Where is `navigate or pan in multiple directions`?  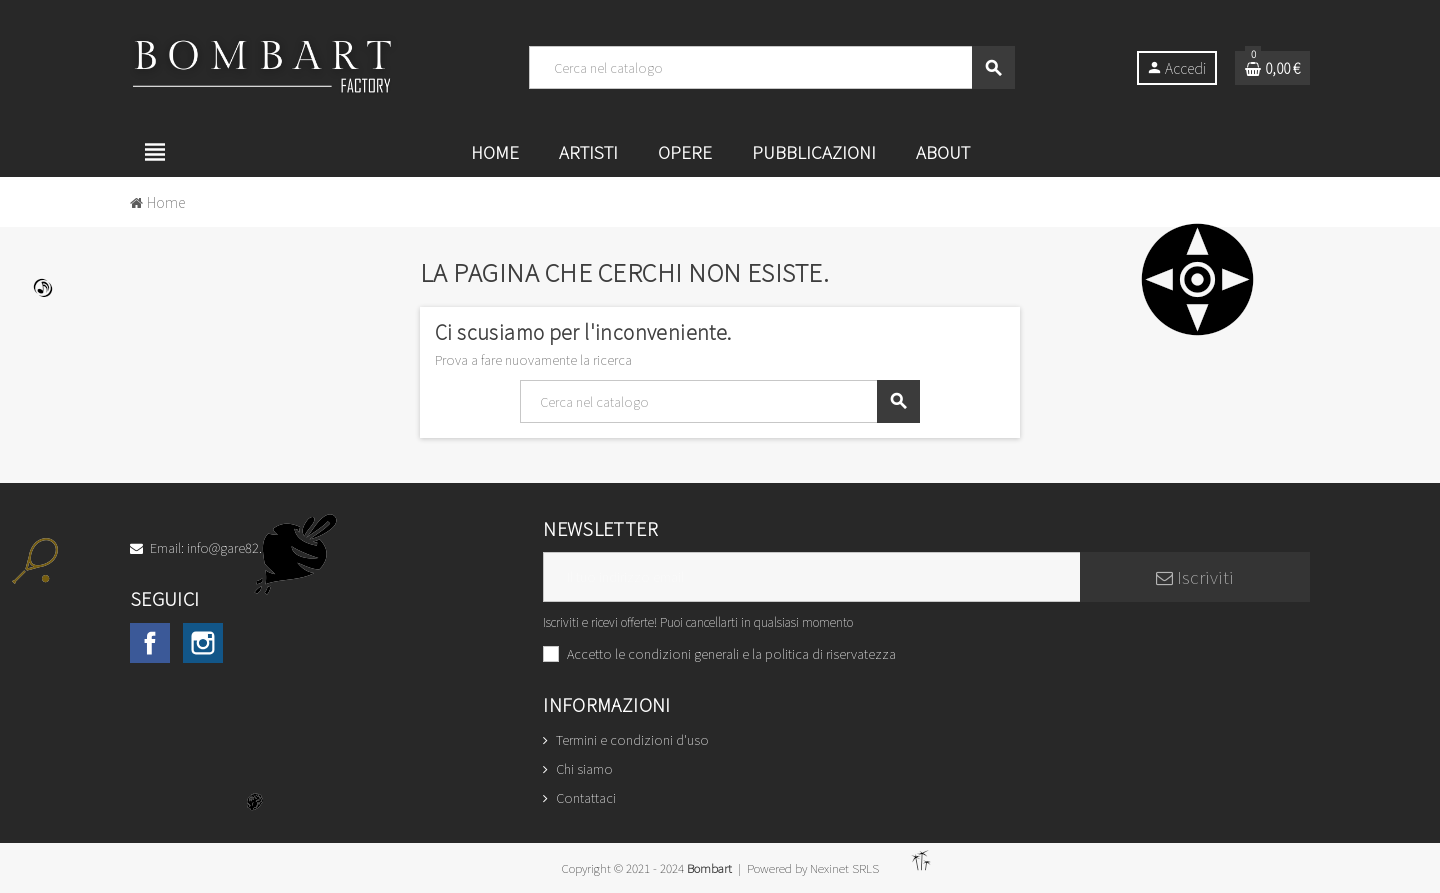 navigate or pan in multiple directions is located at coordinates (1197, 279).